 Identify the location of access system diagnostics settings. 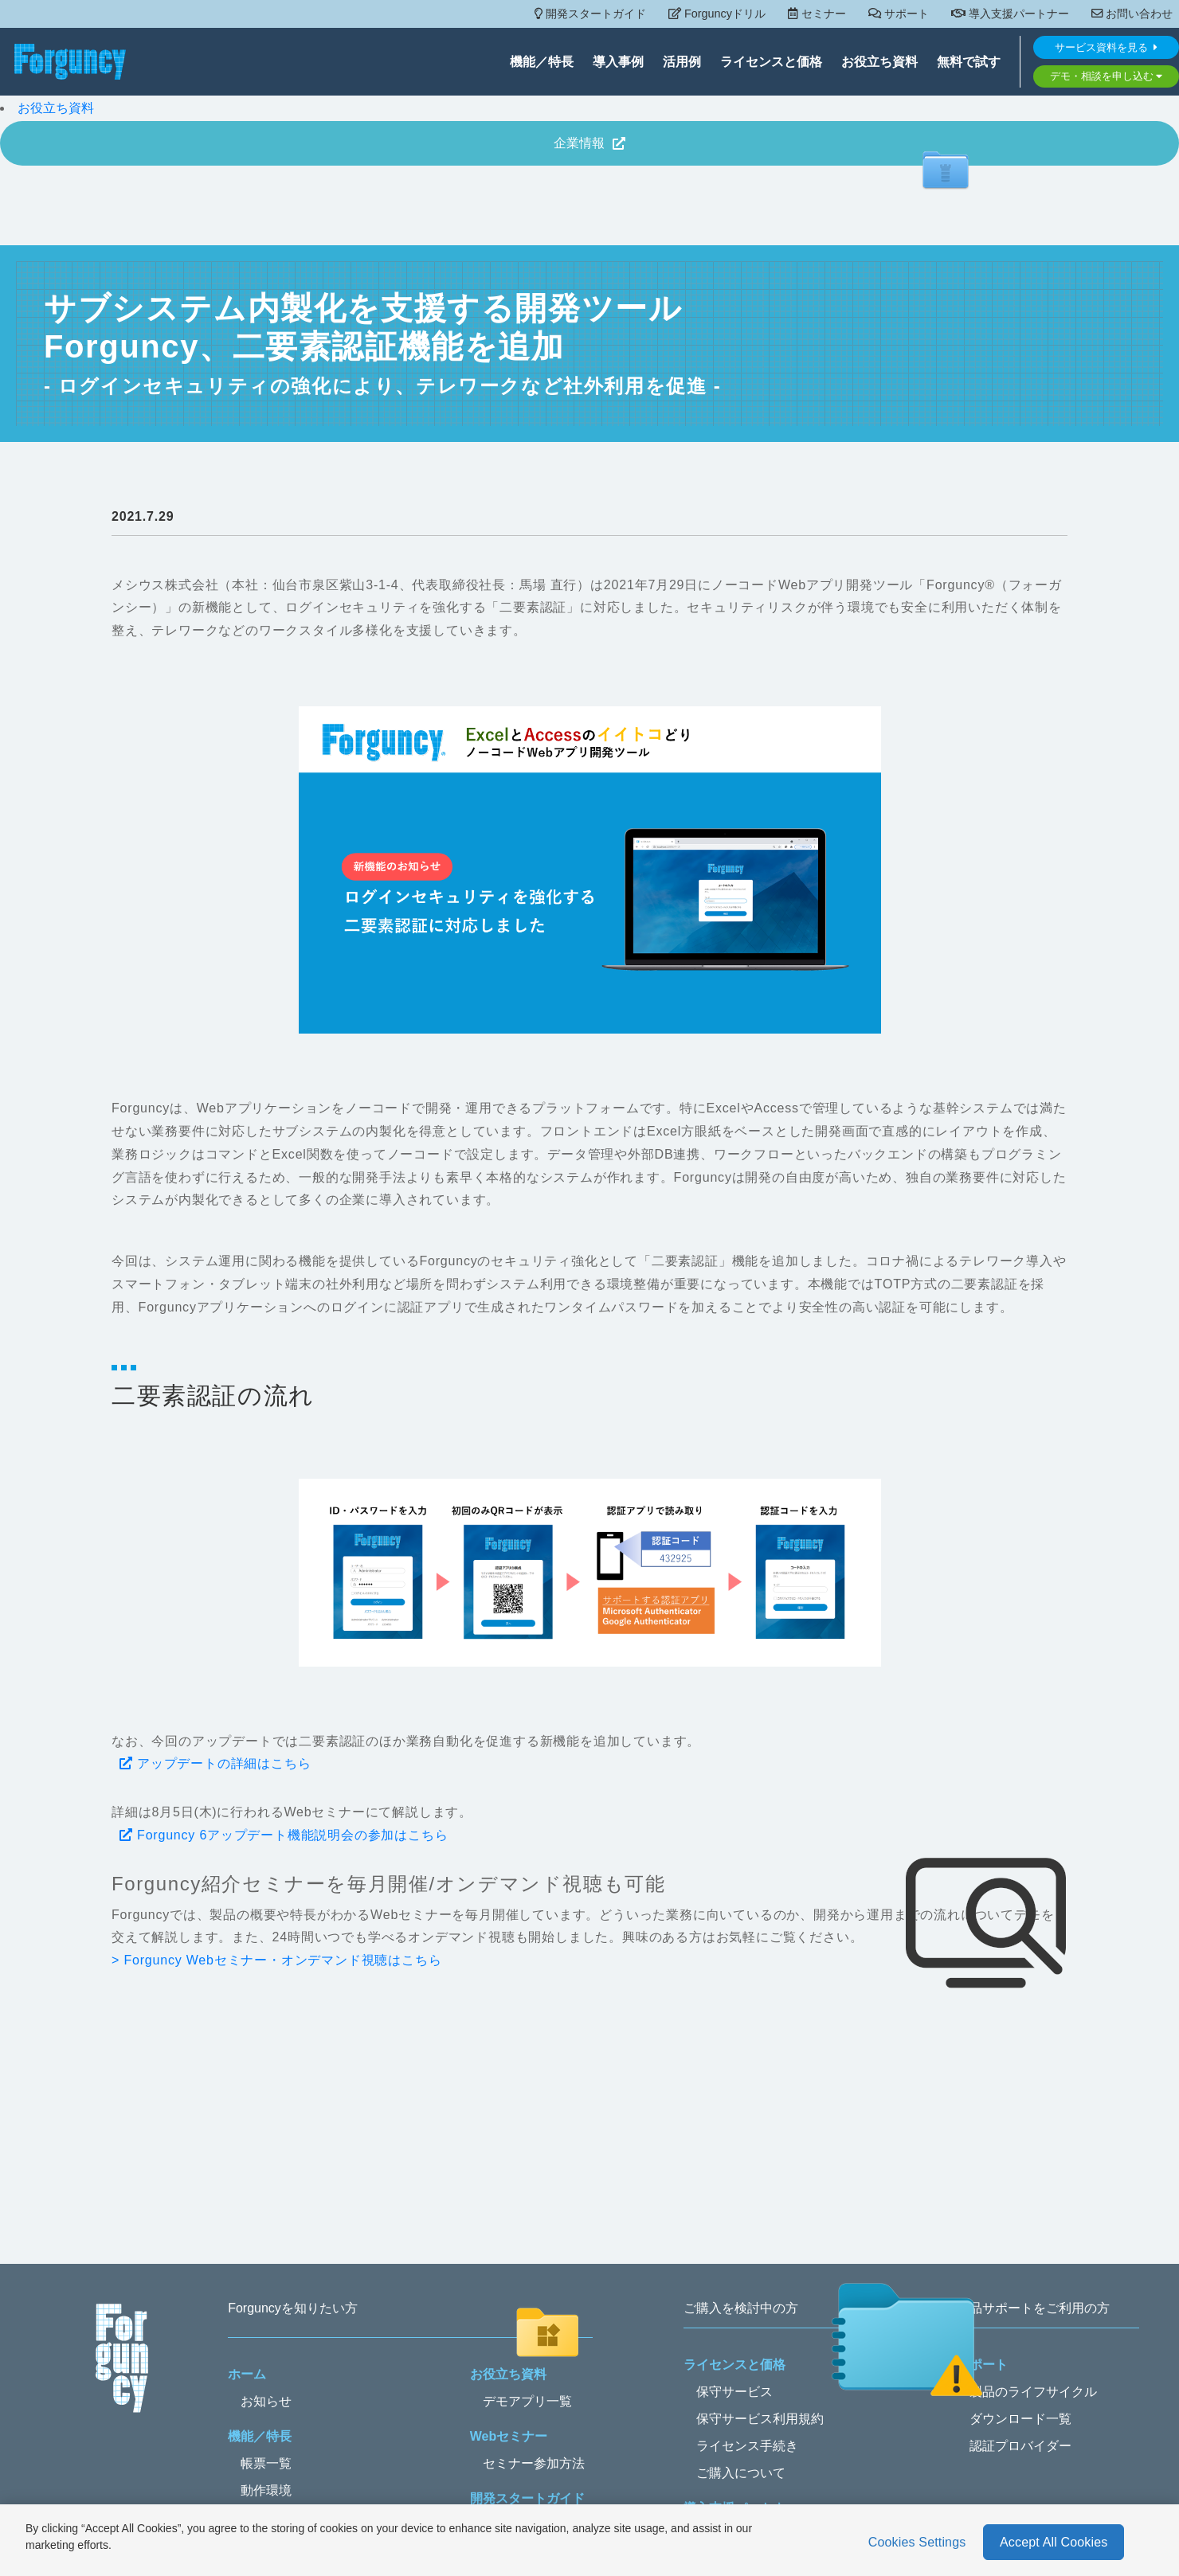
(985, 1917).